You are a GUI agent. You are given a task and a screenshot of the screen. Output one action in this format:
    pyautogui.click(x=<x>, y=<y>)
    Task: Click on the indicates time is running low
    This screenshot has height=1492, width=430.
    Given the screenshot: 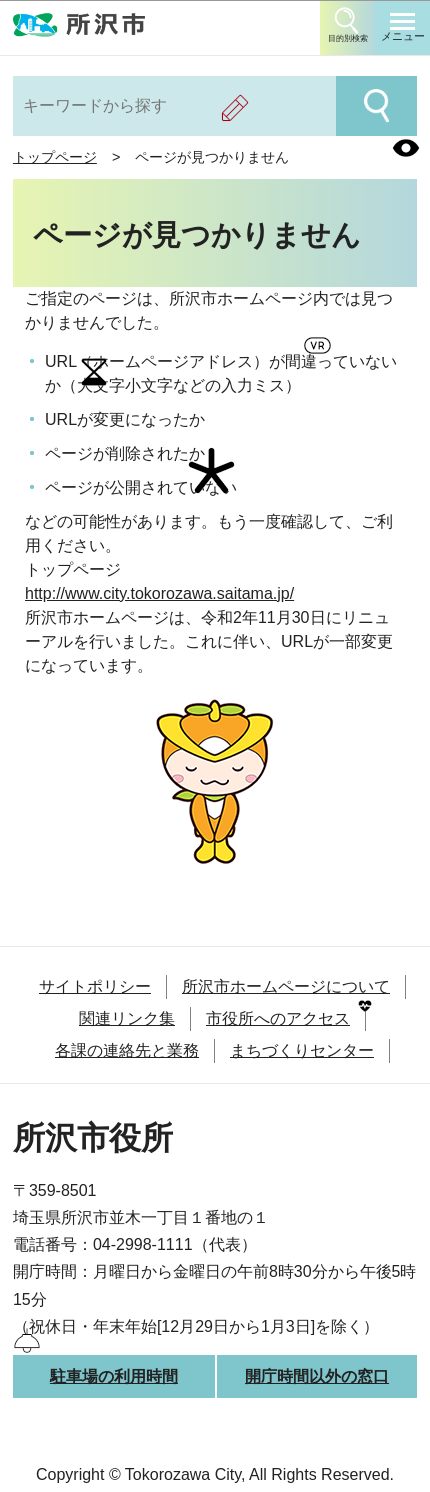 What is the action you would take?
    pyautogui.click(x=94, y=372)
    